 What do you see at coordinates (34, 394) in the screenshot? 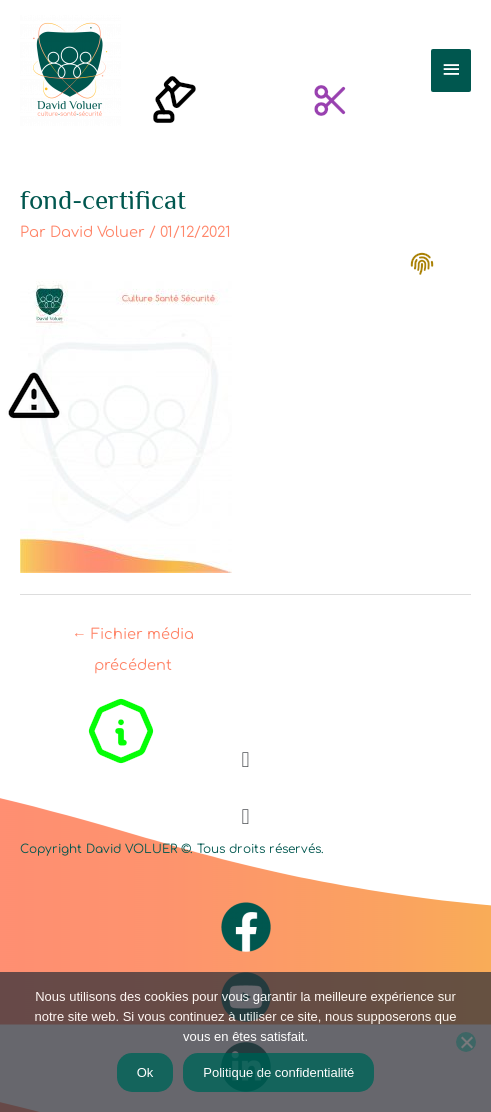
I see `indicates a warning or caution state` at bounding box center [34, 394].